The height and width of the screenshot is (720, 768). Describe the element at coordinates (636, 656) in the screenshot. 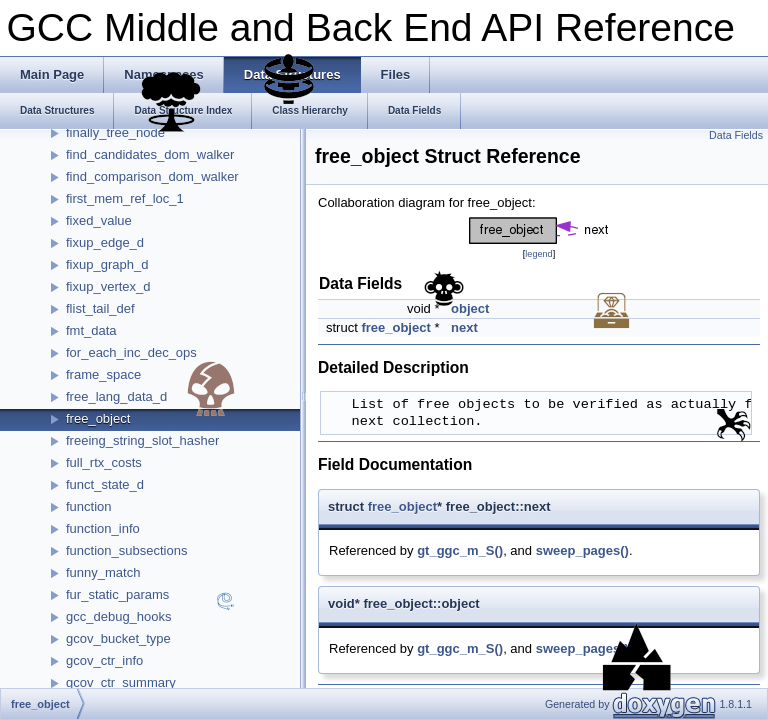

I see `explore valley or mountain terrain` at that location.